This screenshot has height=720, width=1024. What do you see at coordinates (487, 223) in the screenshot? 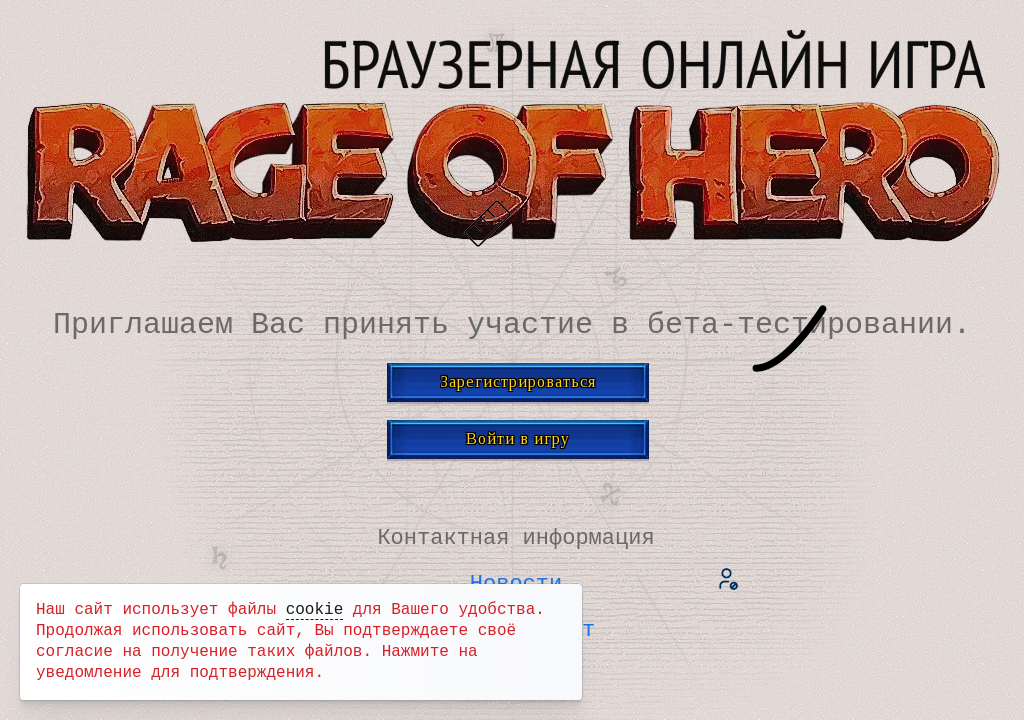
I see `access measurement tools` at bounding box center [487, 223].